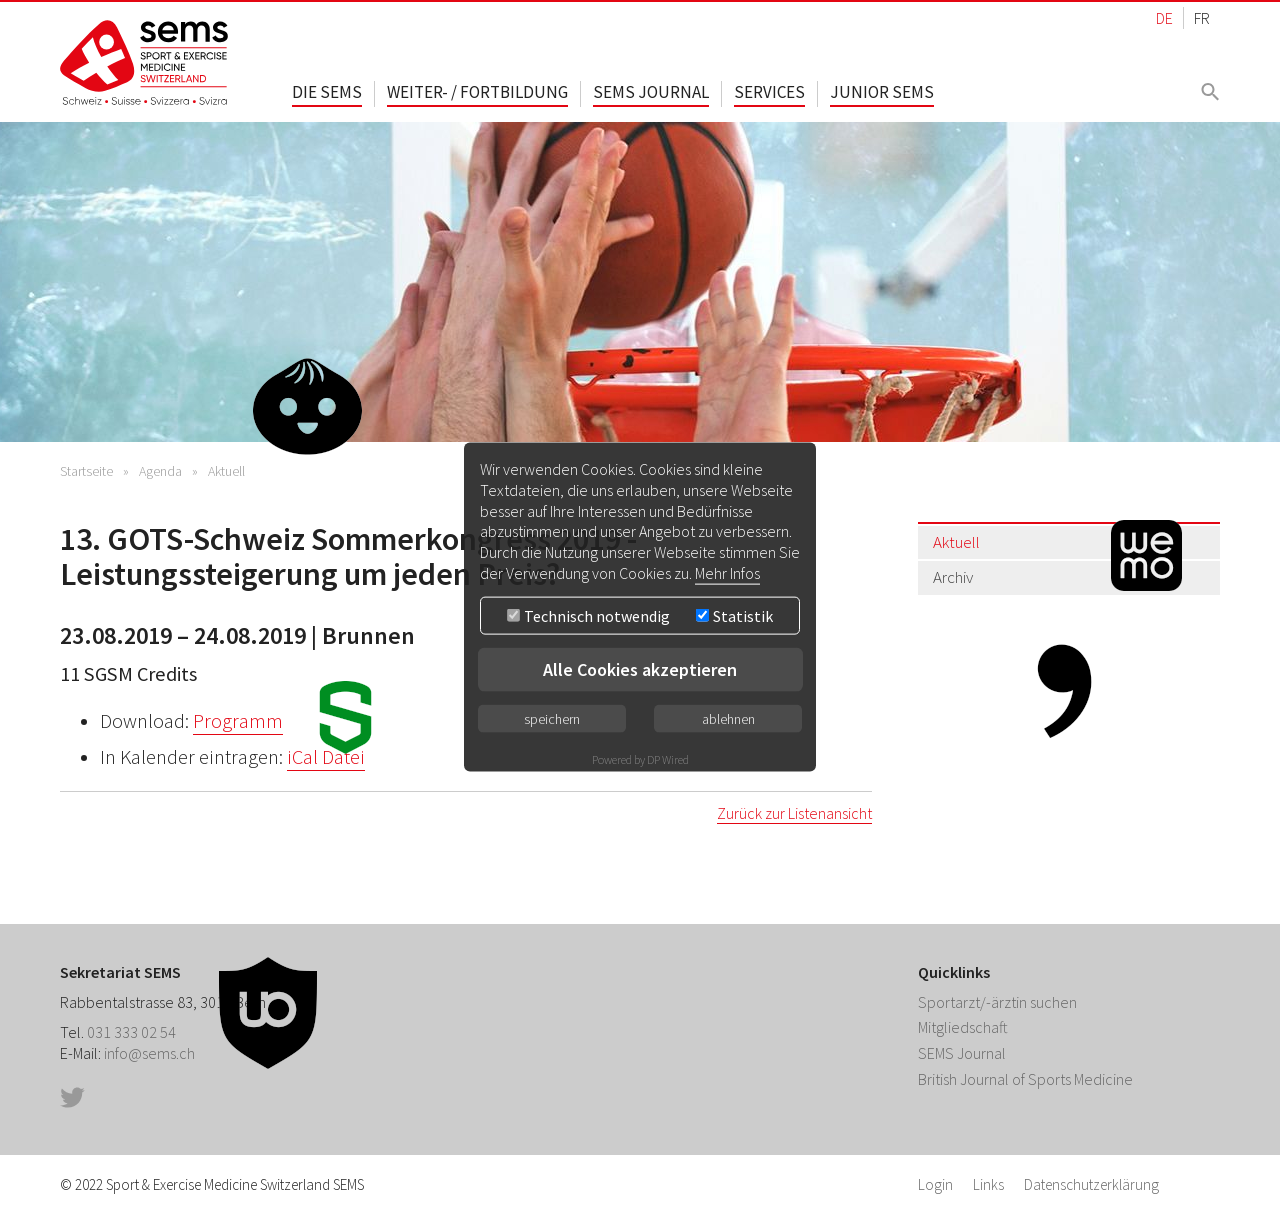  What do you see at coordinates (1064, 689) in the screenshot?
I see `insert a closing quotation mark` at bounding box center [1064, 689].